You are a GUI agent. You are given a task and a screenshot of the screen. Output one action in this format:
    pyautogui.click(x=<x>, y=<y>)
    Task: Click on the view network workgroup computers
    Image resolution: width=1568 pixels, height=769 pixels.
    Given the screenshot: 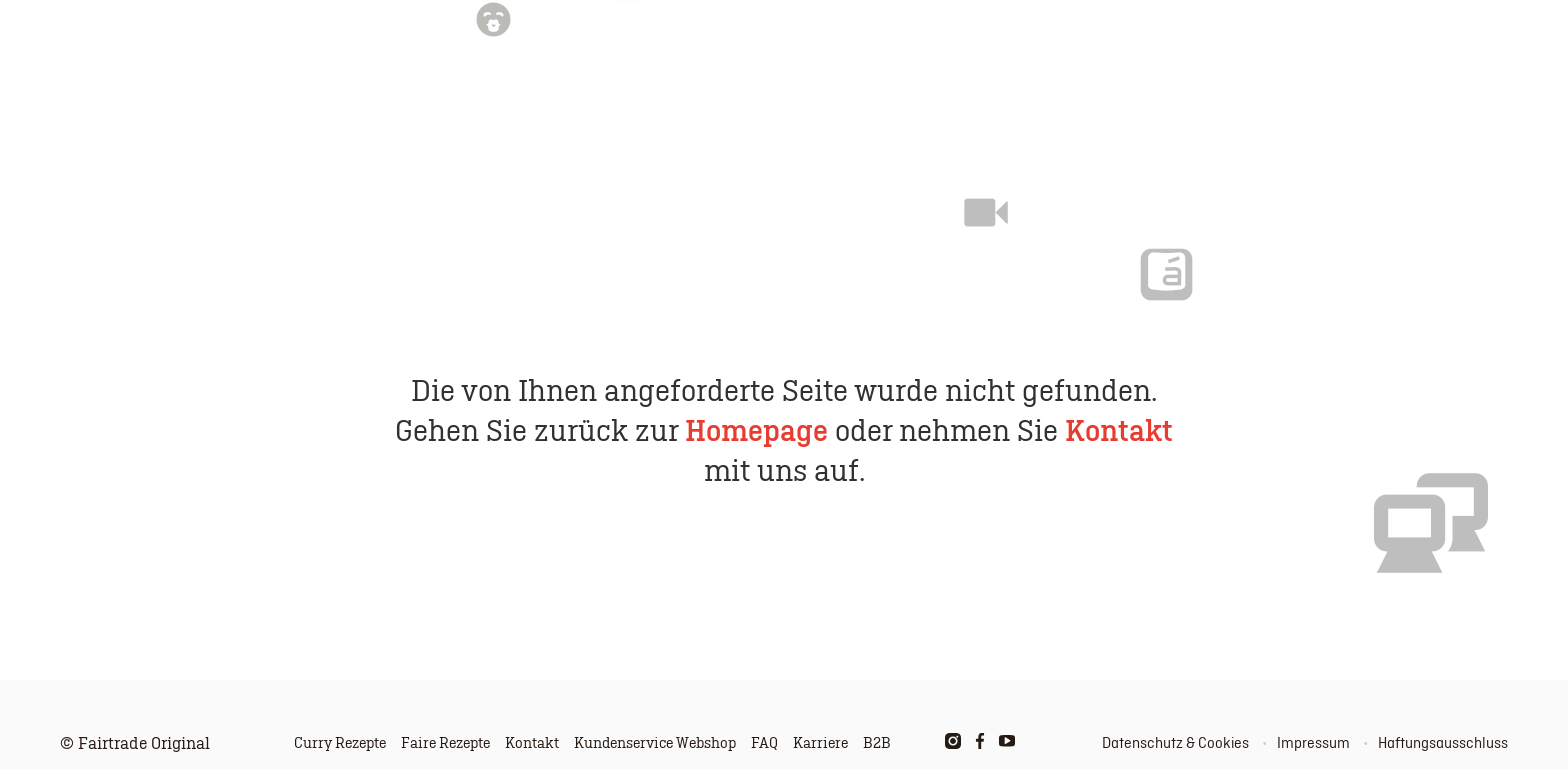 What is the action you would take?
    pyautogui.click(x=1431, y=523)
    